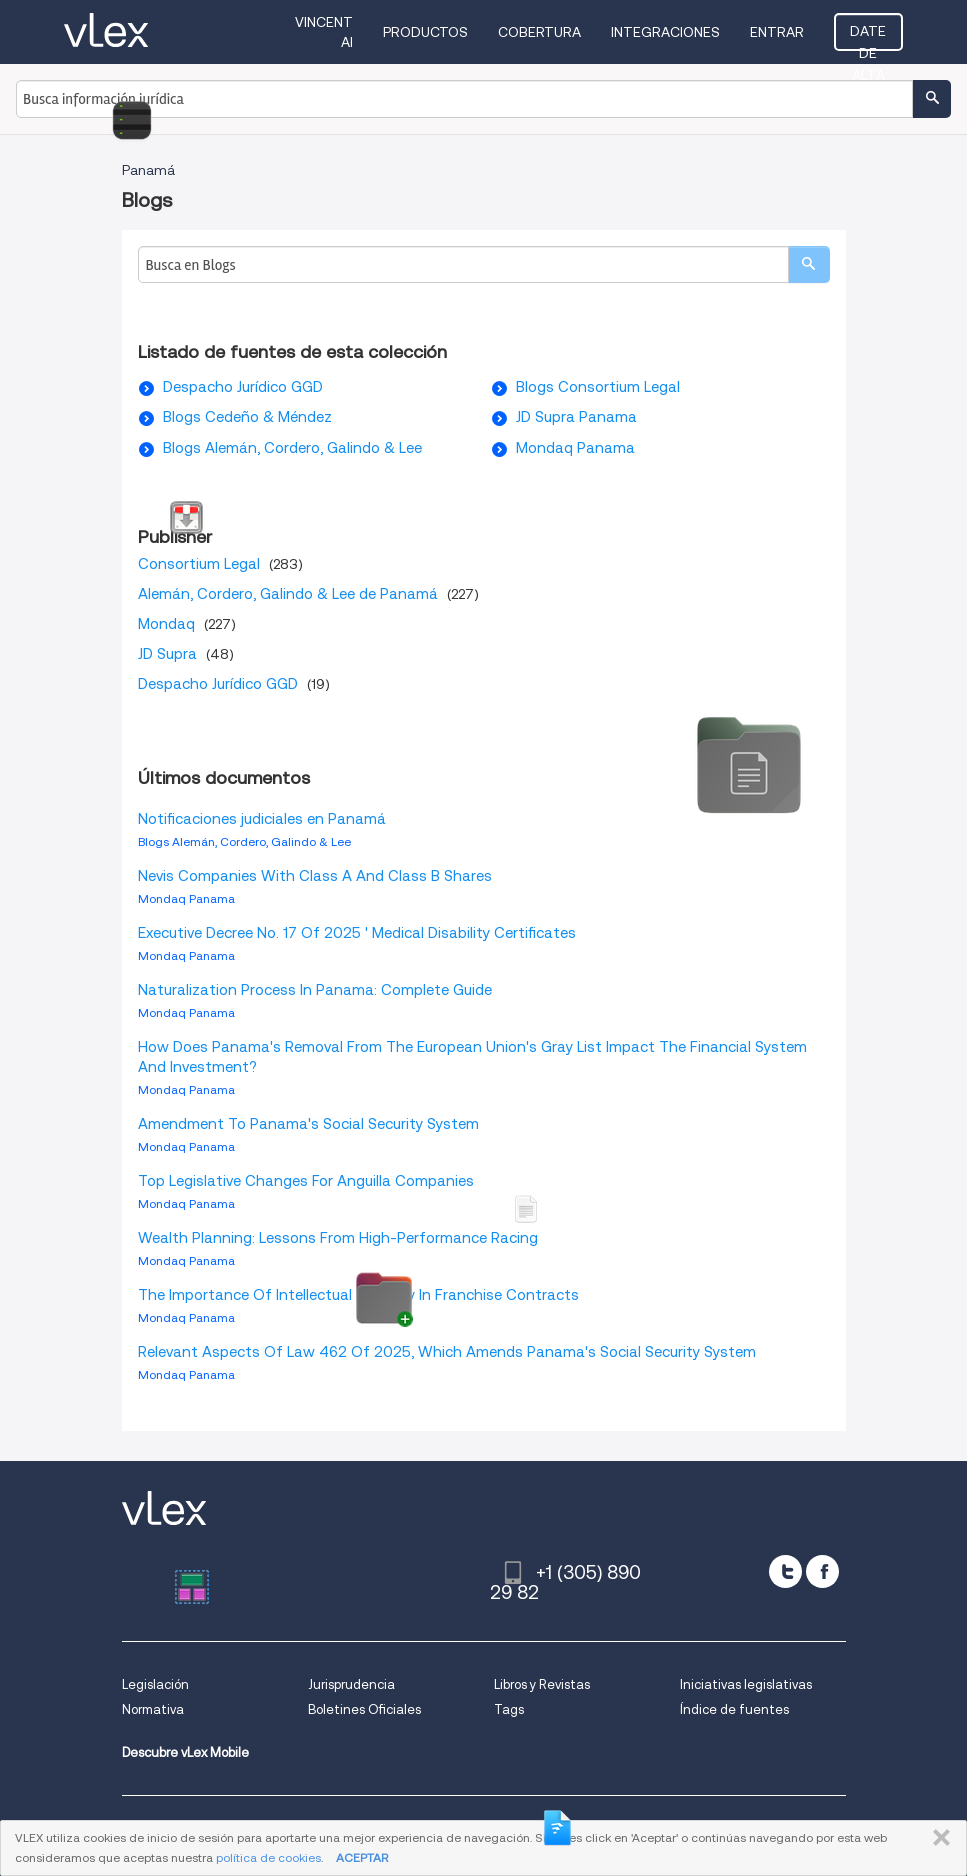 This screenshot has height=1876, width=967. I want to click on access network server preferences, so click(132, 121).